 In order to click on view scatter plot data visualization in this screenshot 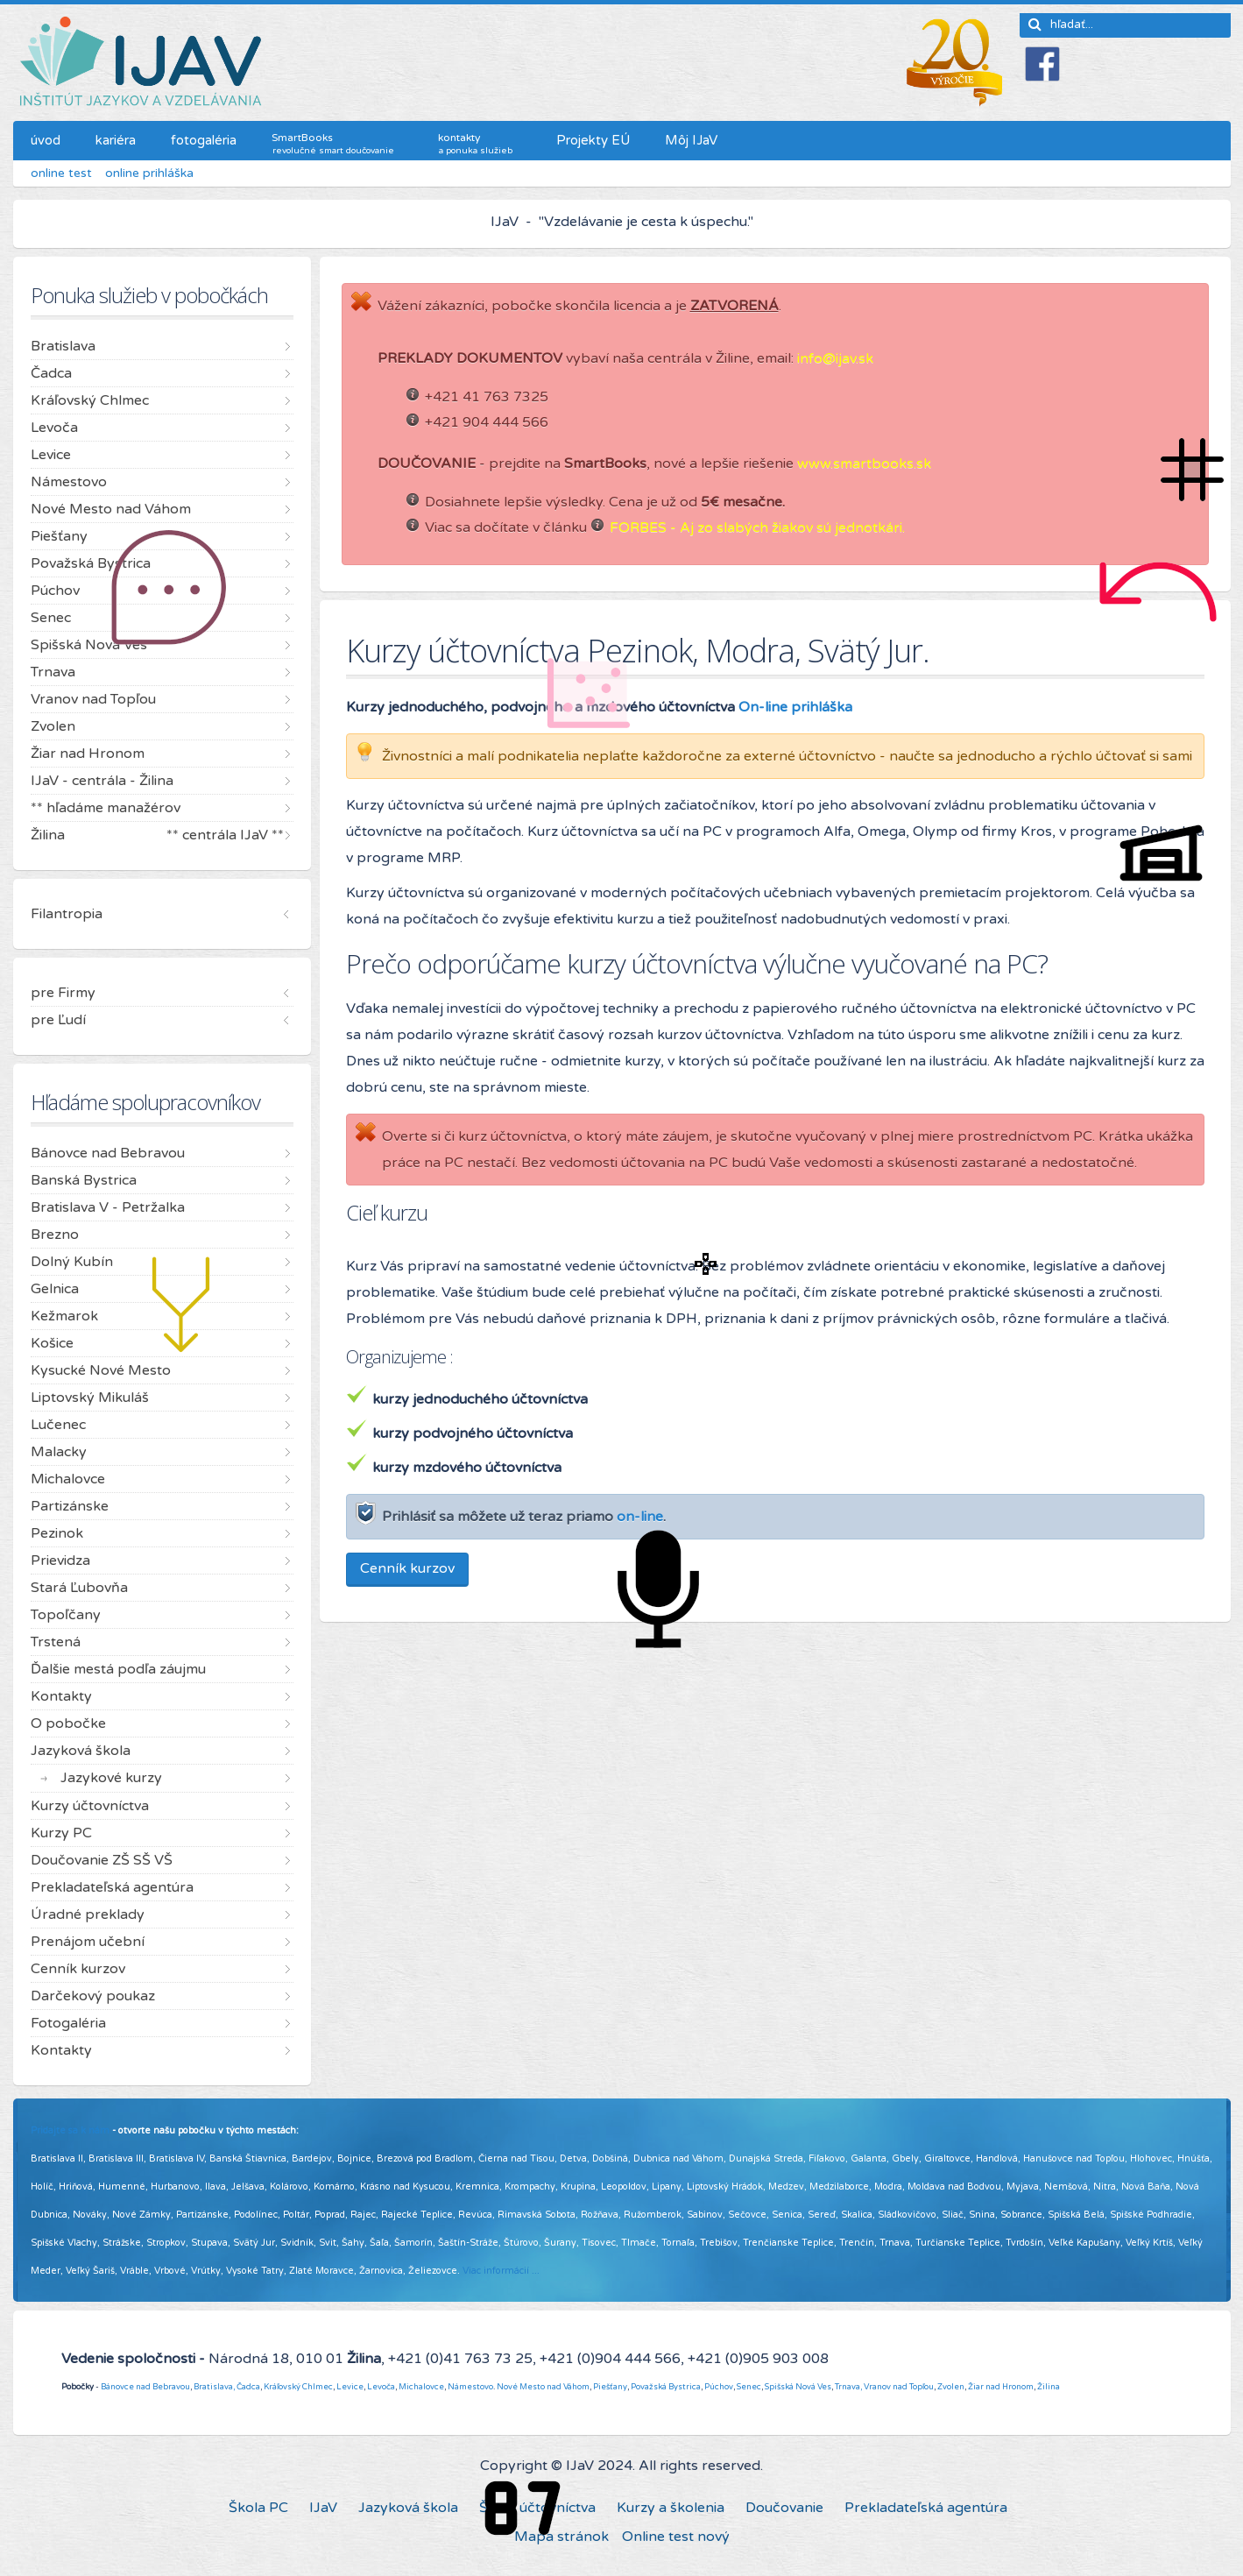, I will do `click(589, 693)`.